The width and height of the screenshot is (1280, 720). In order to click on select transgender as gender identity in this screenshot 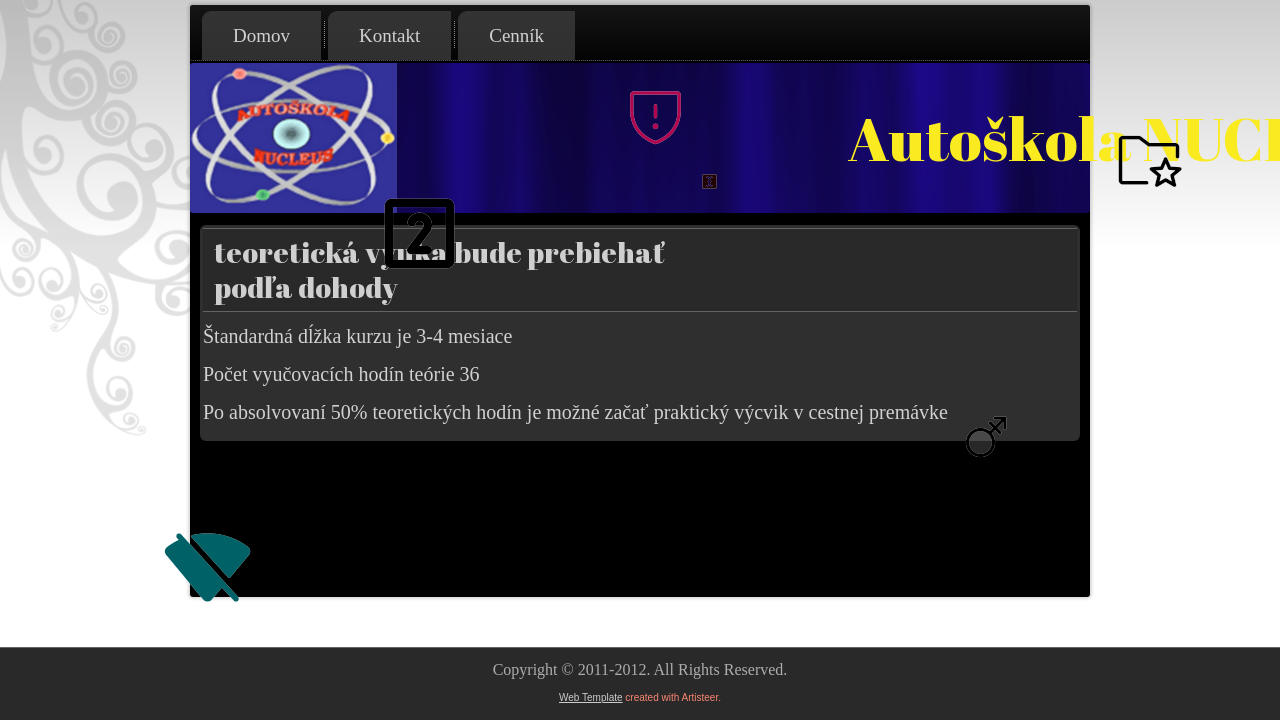, I will do `click(987, 436)`.